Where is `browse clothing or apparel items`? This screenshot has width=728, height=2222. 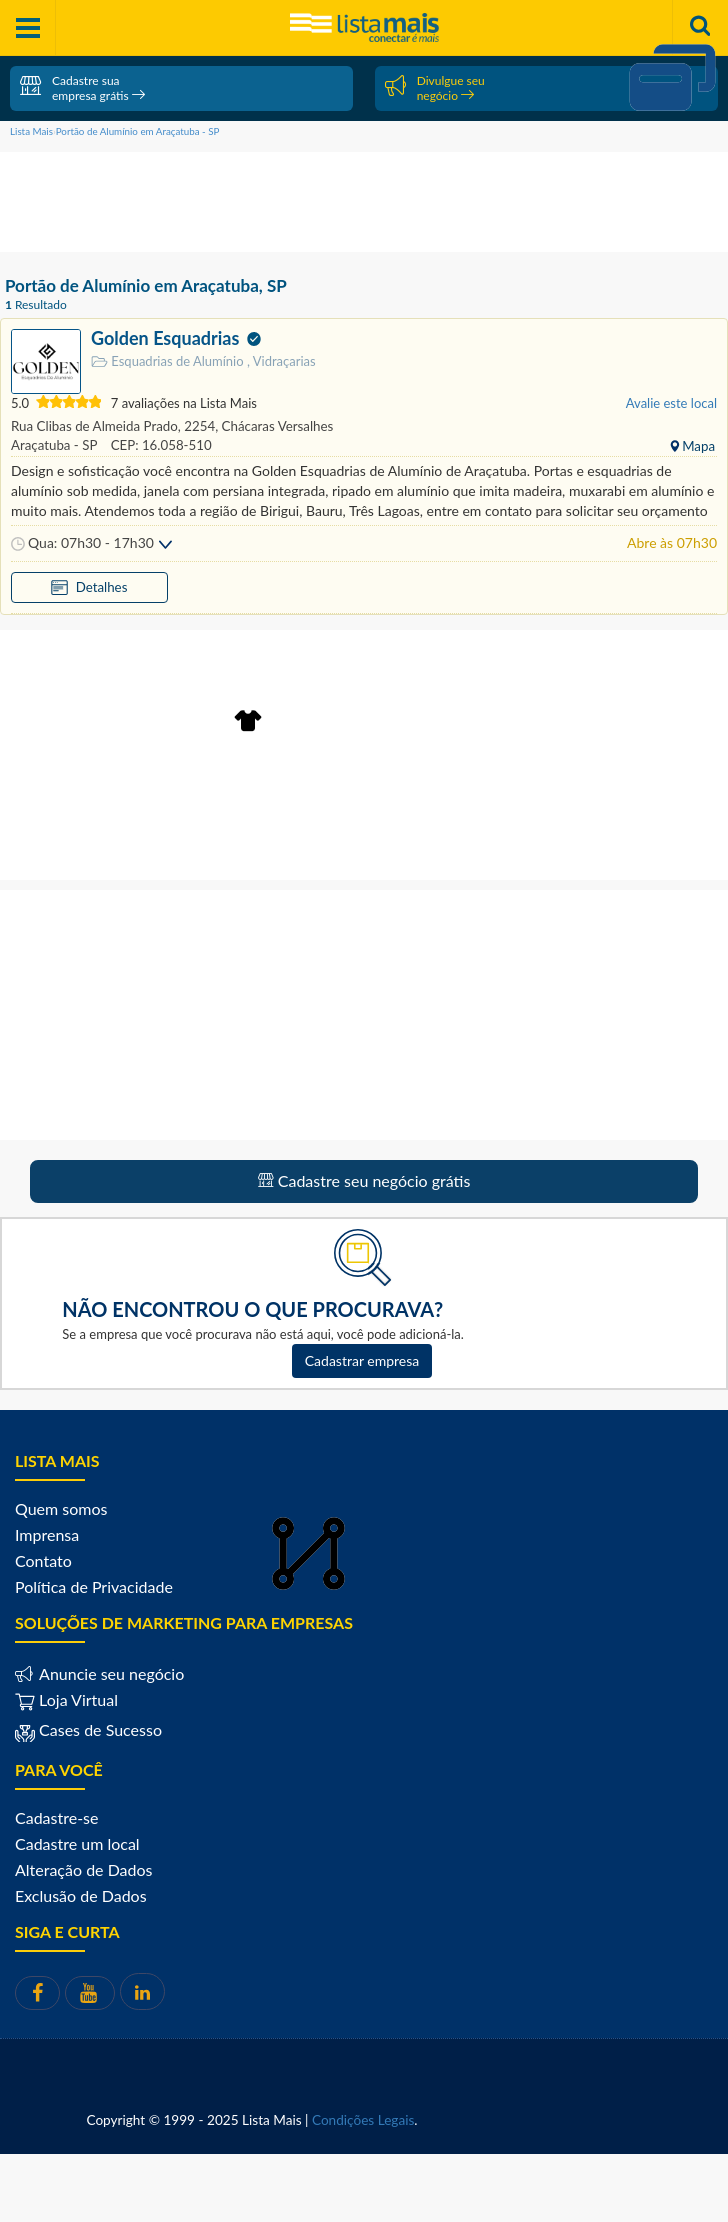
browse clothing or apparel items is located at coordinates (248, 720).